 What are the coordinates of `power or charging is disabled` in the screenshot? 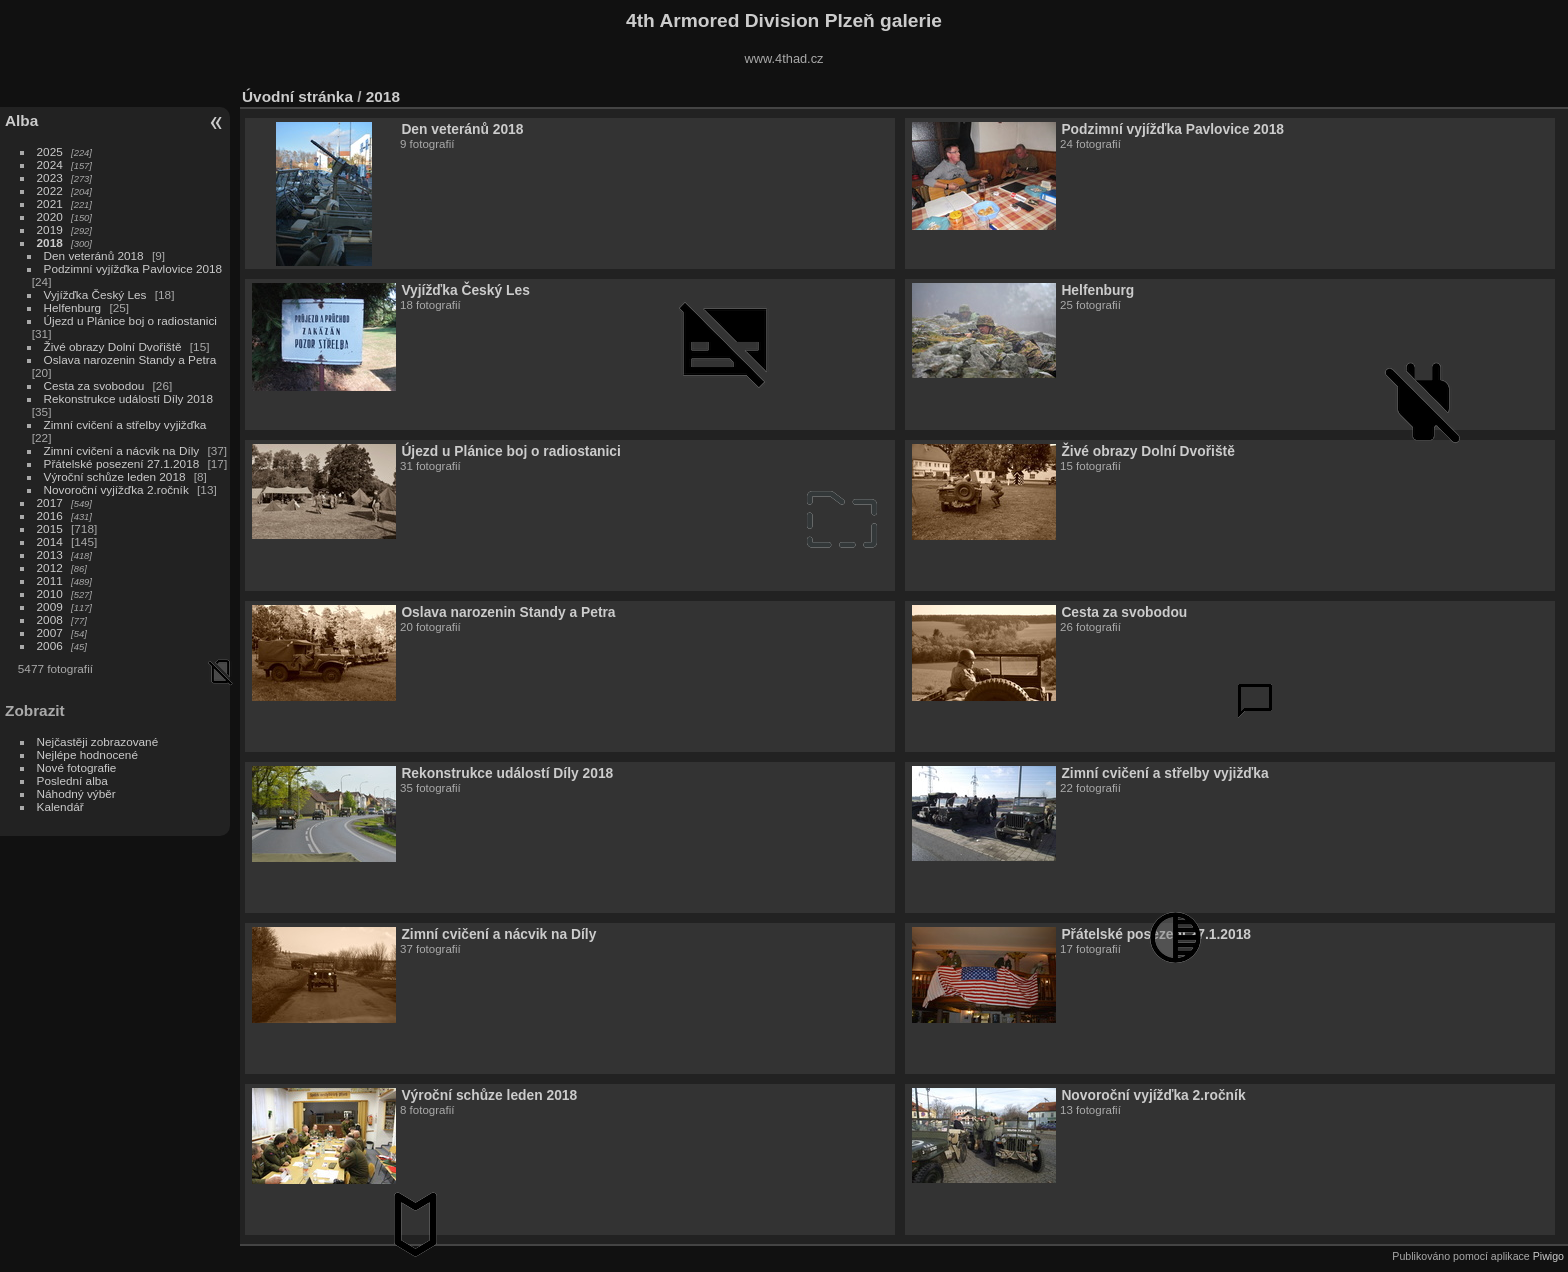 It's located at (1423, 401).